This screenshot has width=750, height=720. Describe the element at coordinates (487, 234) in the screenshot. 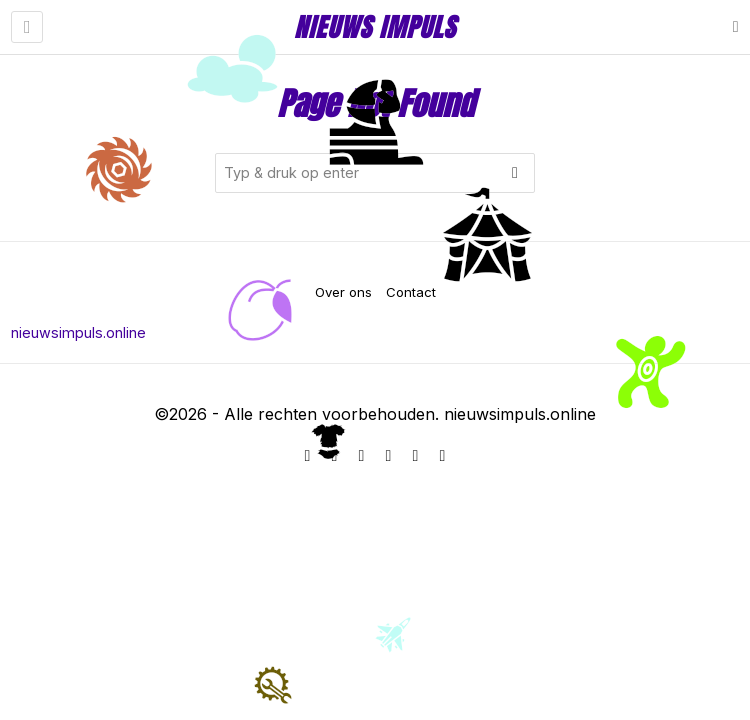

I see `access medieval or festival-themed game content` at that location.